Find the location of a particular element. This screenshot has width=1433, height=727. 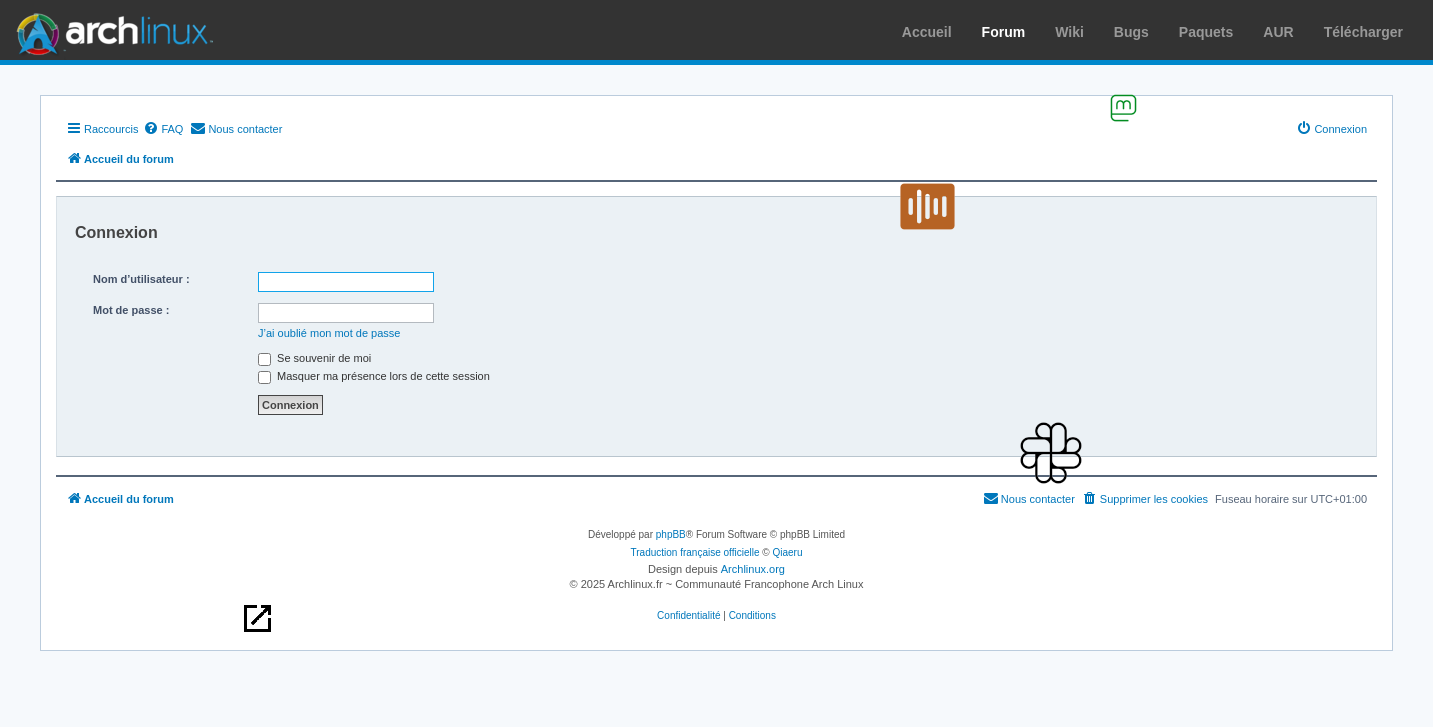

access audio or sound settings is located at coordinates (927, 206).